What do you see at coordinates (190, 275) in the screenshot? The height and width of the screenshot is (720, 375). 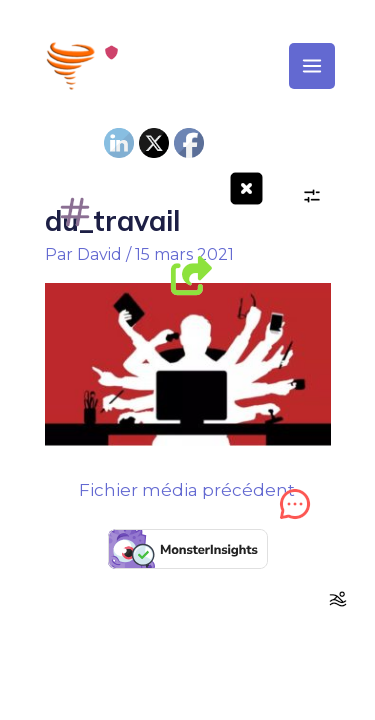 I see `share content to another app or platform` at bounding box center [190, 275].